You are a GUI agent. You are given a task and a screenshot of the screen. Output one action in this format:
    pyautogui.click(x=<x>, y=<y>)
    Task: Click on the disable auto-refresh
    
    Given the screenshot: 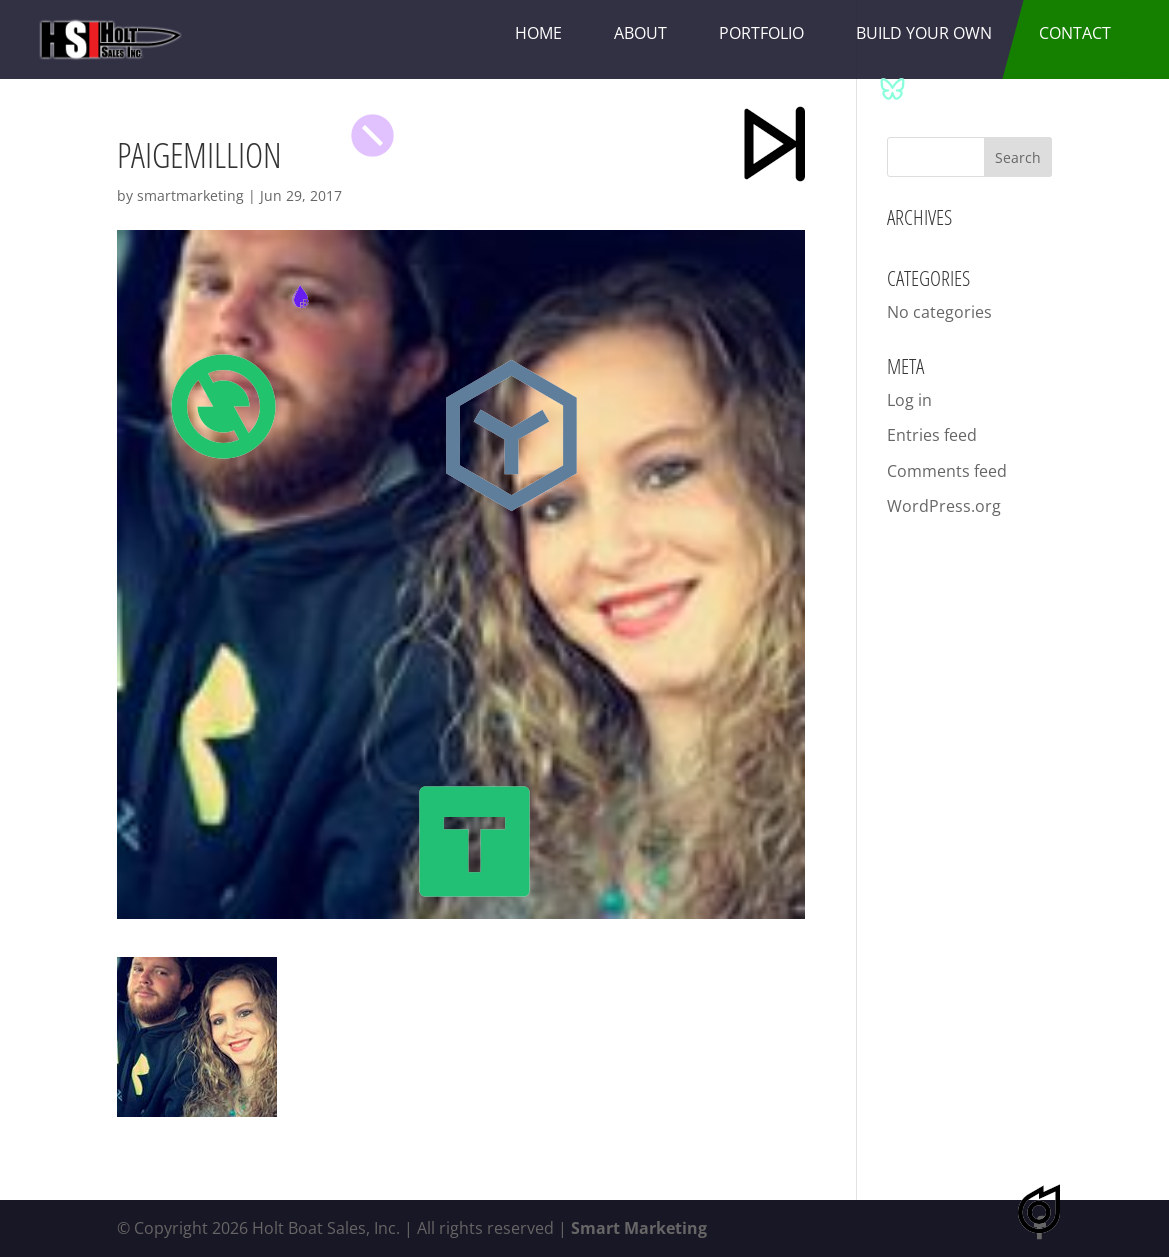 What is the action you would take?
    pyautogui.click(x=223, y=406)
    